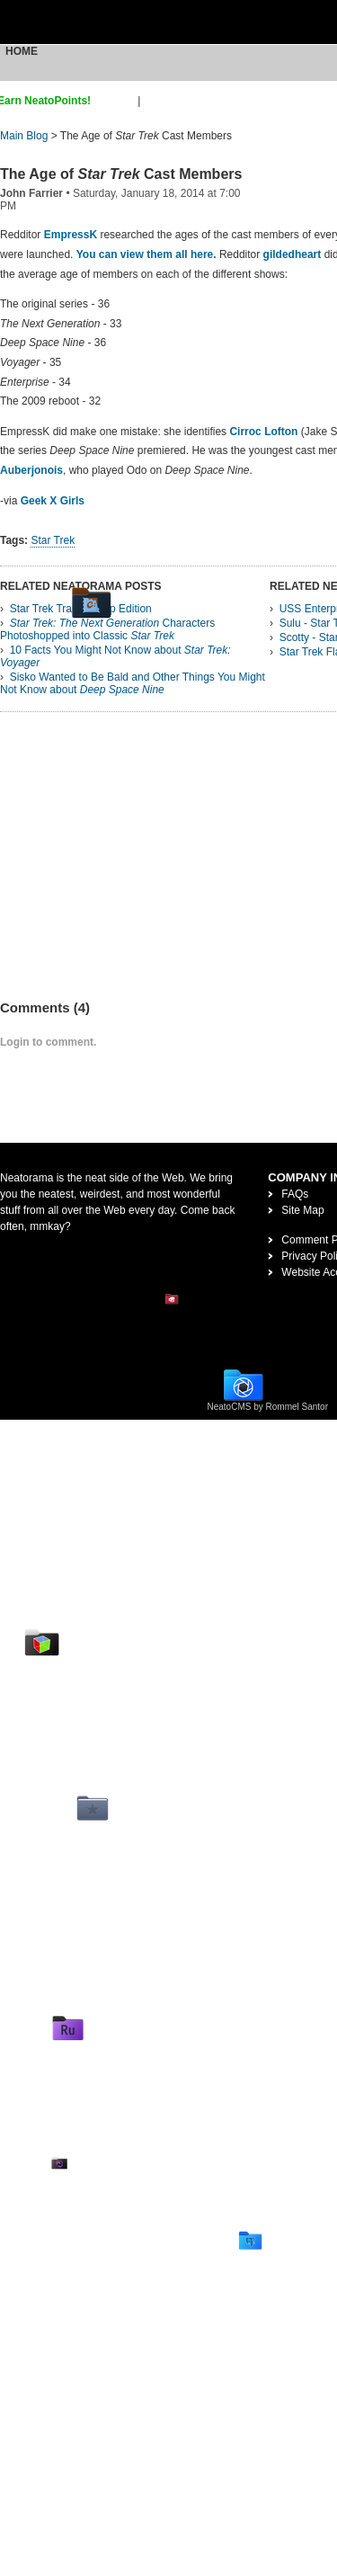  What do you see at coordinates (250, 2241) in the screenshot?
I see `open folder containing postgresql database files` at bounding box center [250, 2241].